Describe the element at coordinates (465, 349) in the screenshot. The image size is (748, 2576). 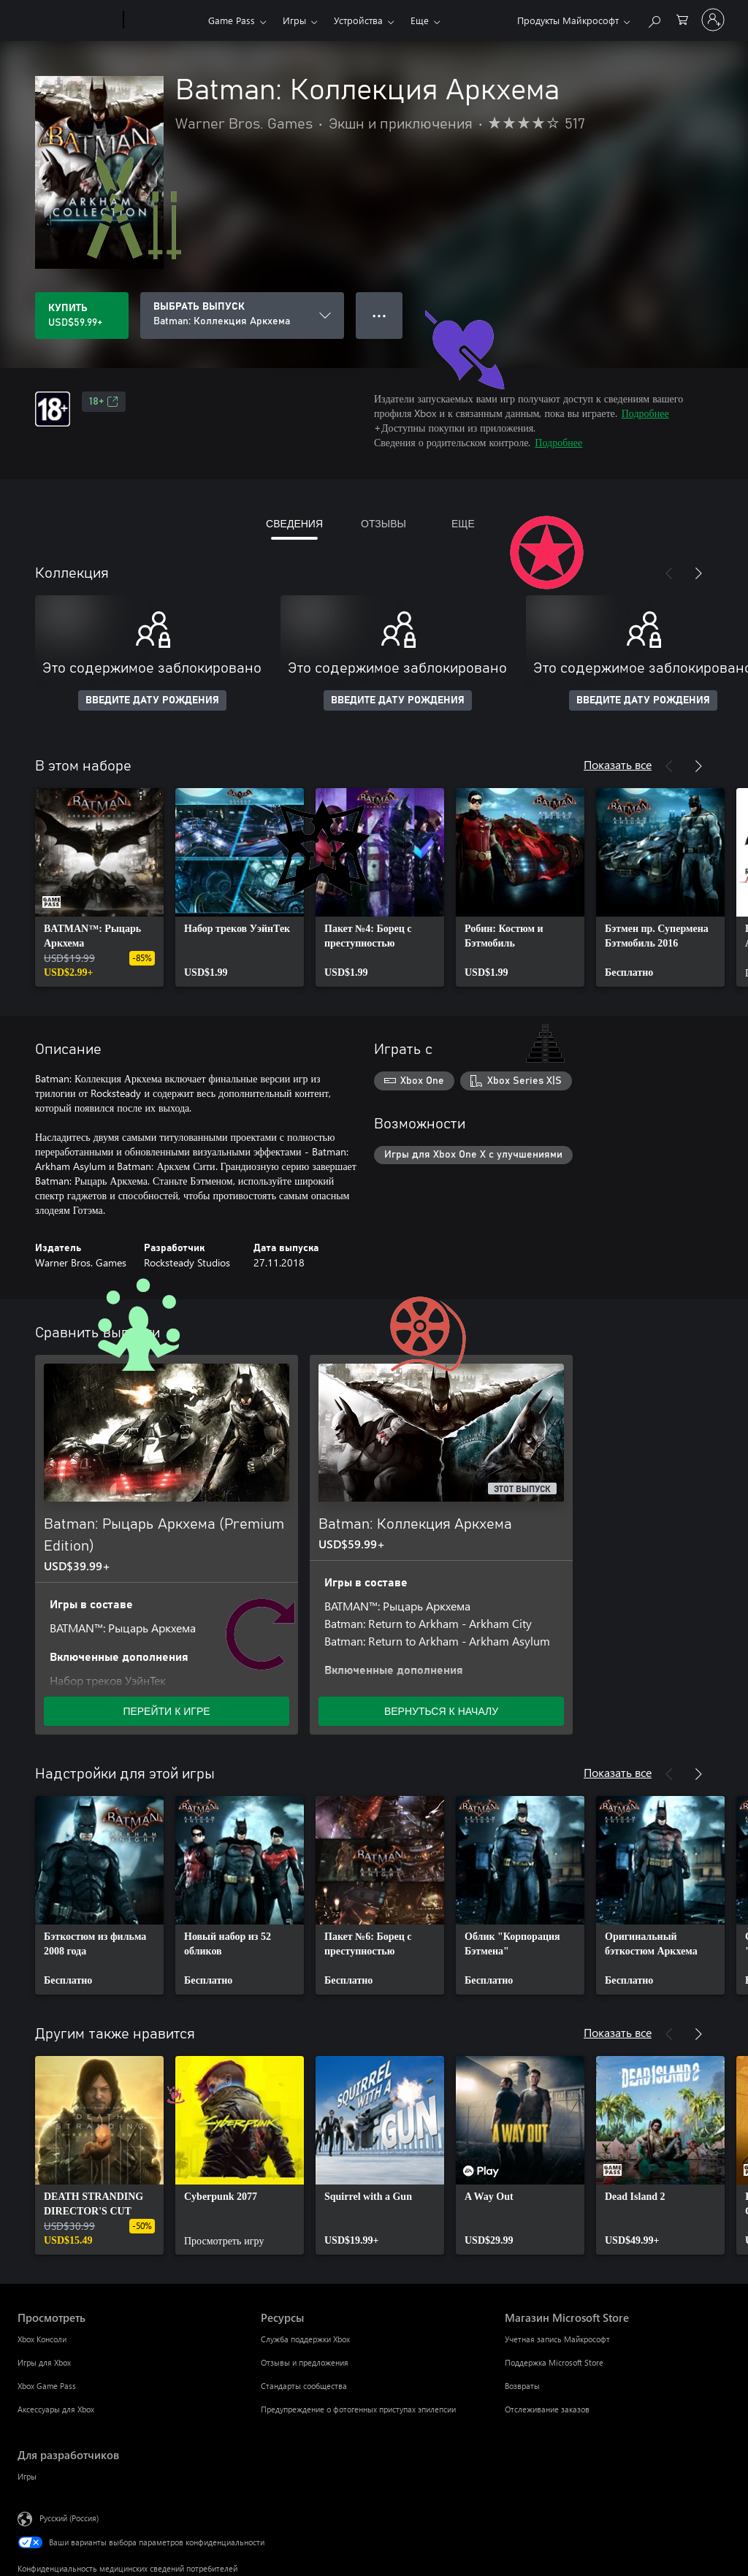
I see `indicates a match or romantic connection in a dating app` at that location.